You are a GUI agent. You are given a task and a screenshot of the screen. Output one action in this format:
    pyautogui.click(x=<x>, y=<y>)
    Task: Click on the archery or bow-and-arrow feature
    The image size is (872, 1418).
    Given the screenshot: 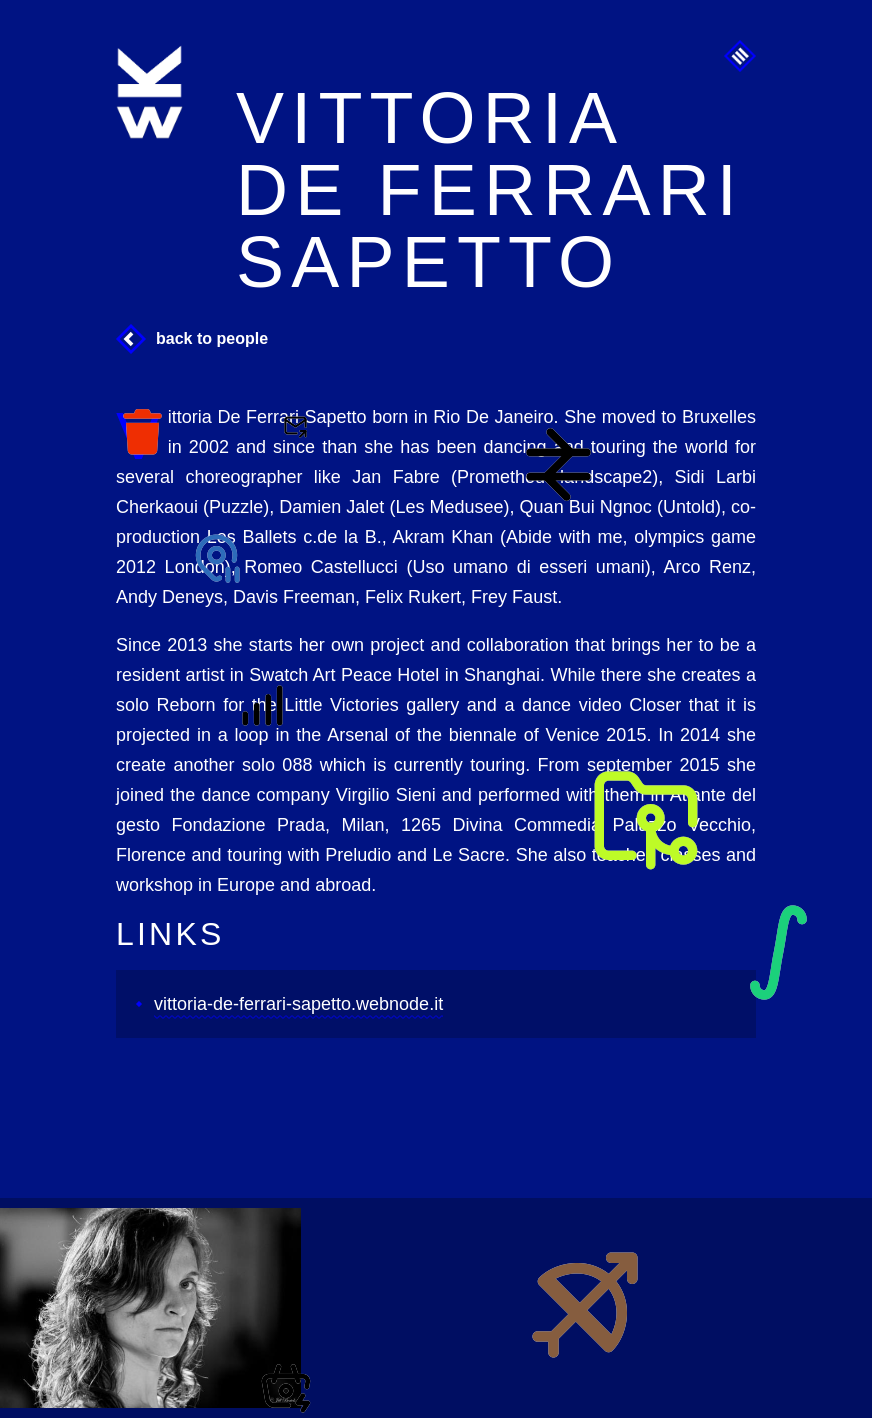 What is the action you would take?
    pyautogui.click(x=585, y=1305)
    